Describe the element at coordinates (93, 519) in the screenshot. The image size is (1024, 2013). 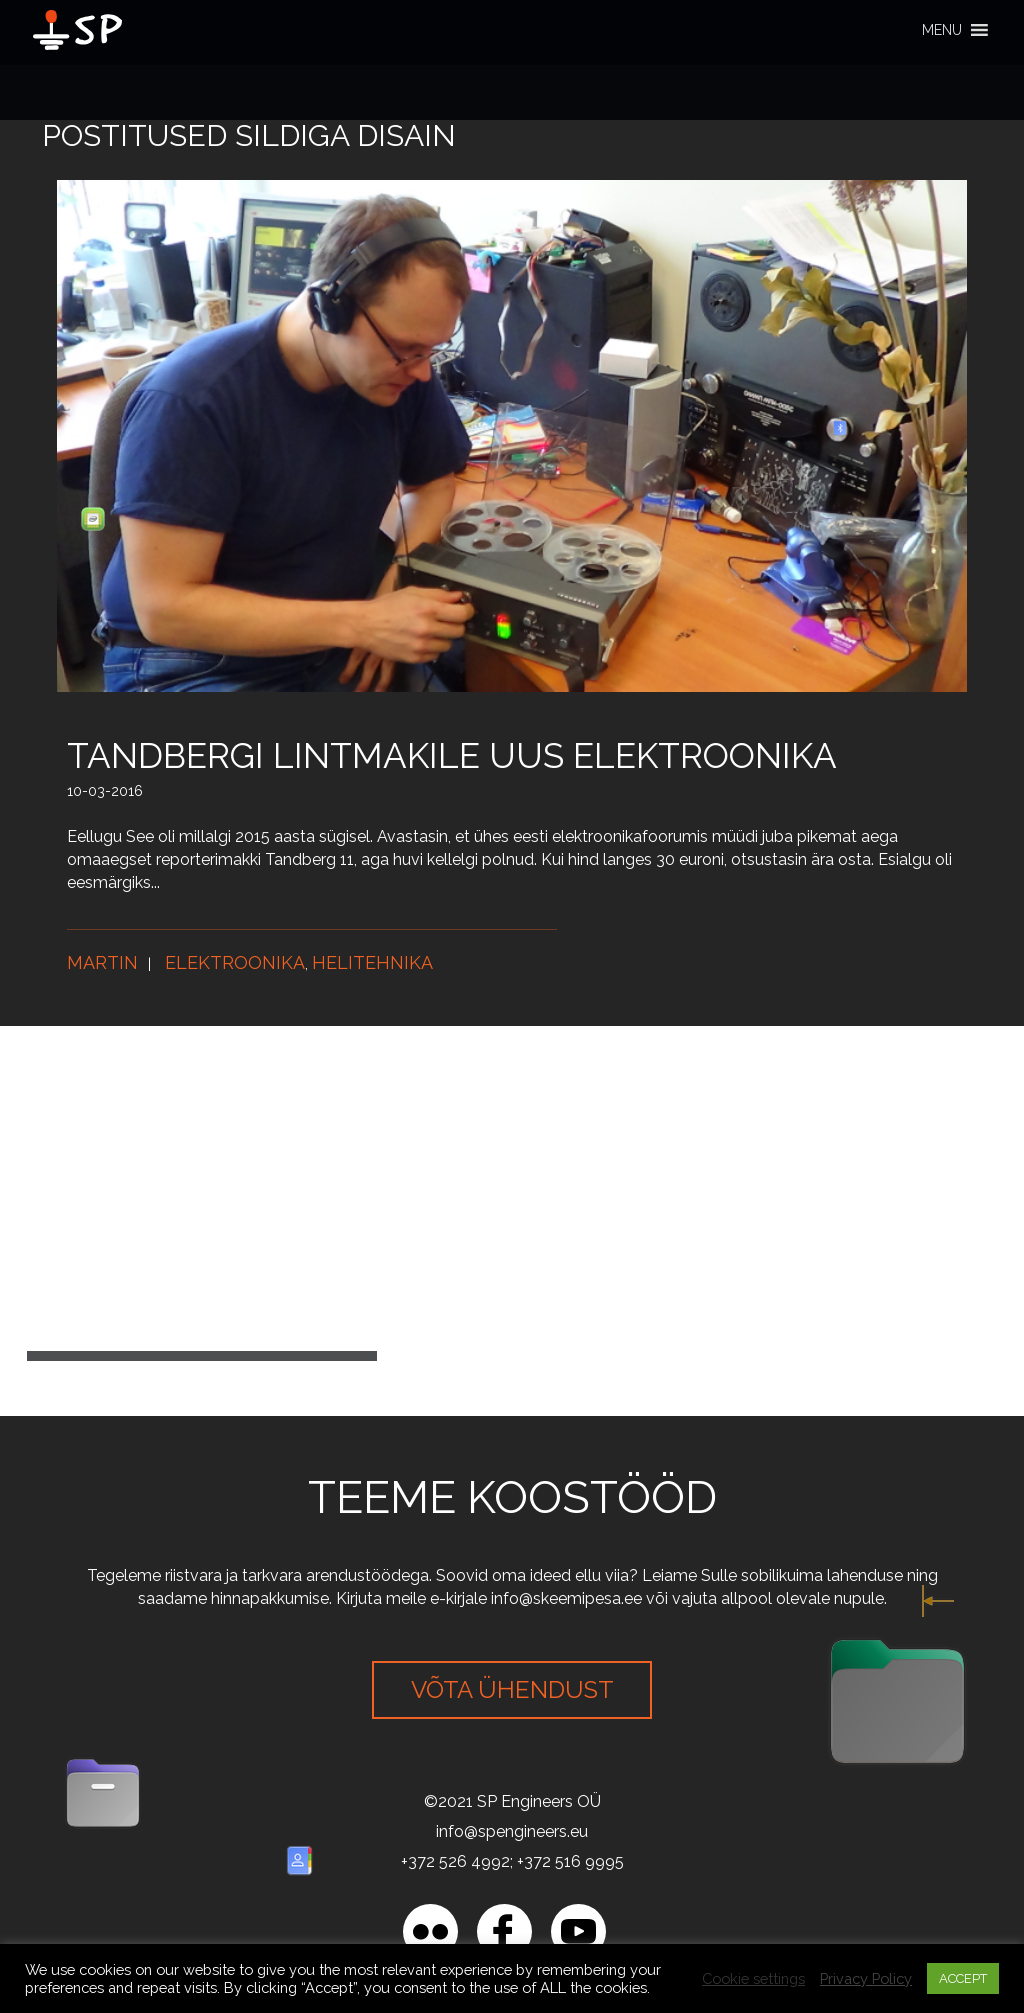
I see `access Intel processor settings` at that location.